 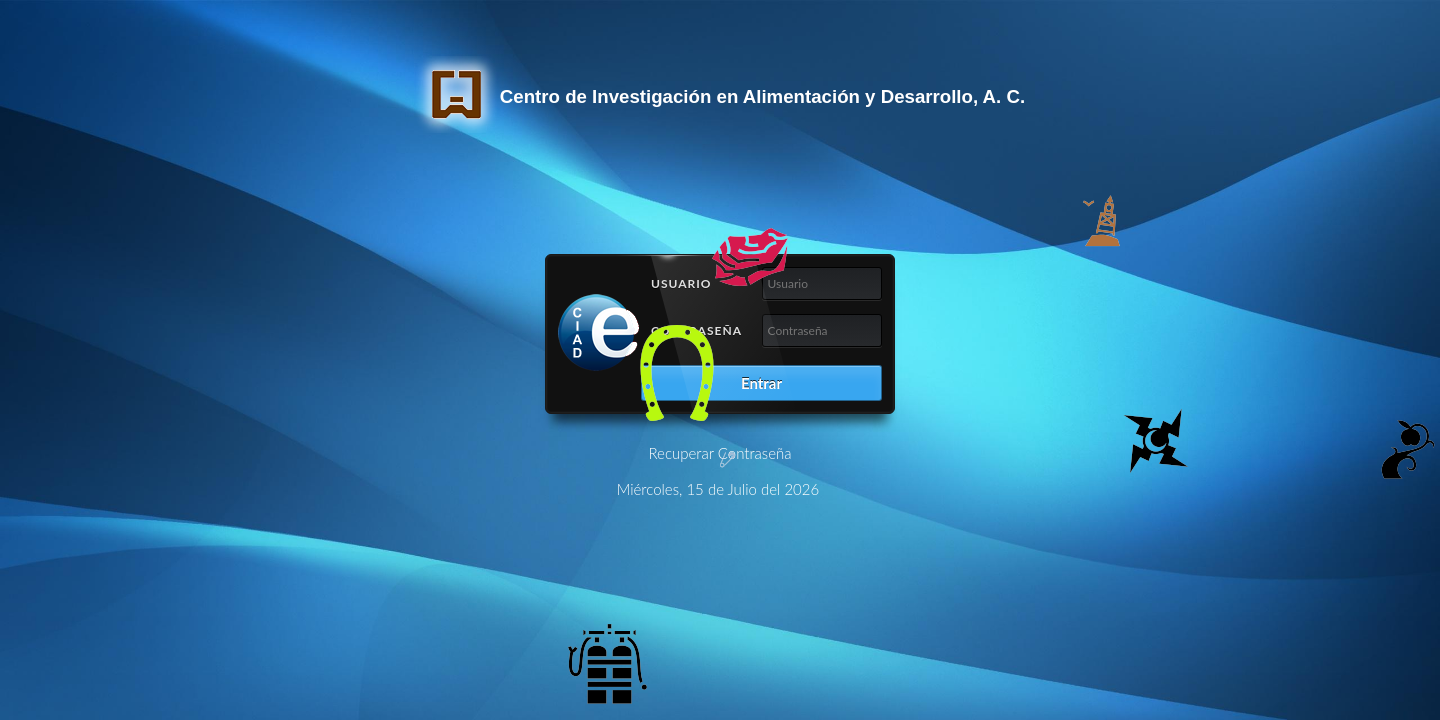 I want to click on indicates a maritime or nautical feature, so click(x=1102, y=220).